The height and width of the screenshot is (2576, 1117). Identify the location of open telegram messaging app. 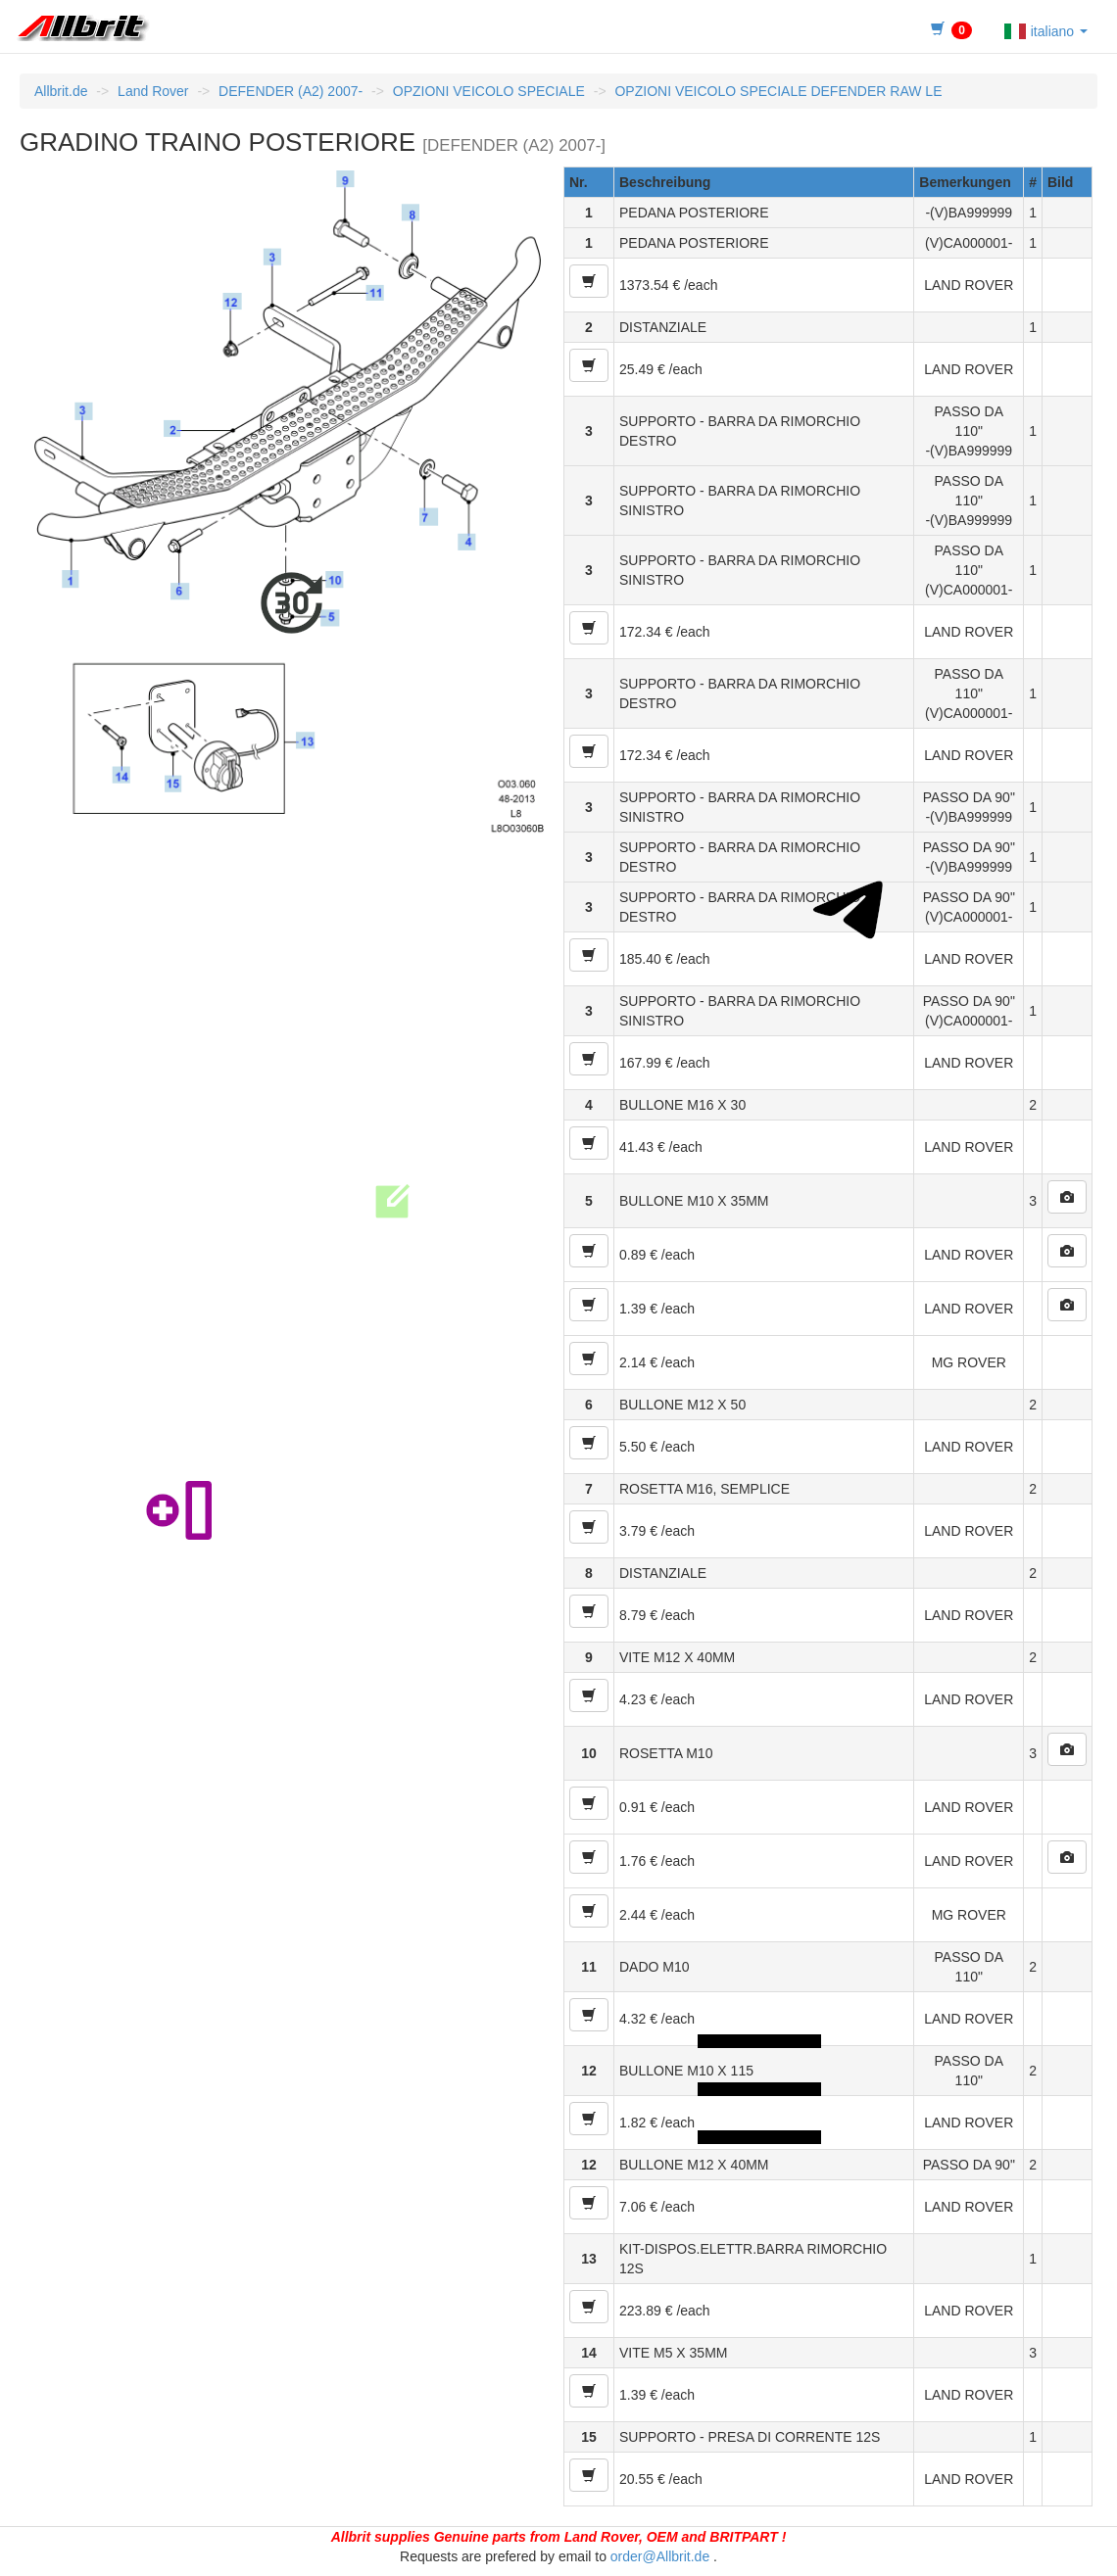
(852, 906).